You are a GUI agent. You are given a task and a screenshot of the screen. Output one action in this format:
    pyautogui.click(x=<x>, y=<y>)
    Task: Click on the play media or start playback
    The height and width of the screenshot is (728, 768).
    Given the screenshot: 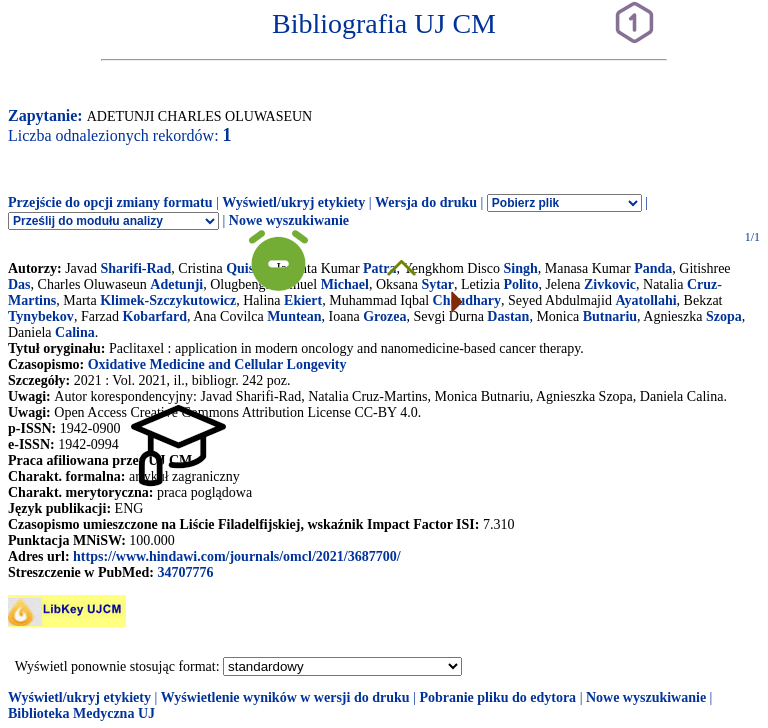 What is the action you would take?
    pyautogui.click(x=457, y=302)
    